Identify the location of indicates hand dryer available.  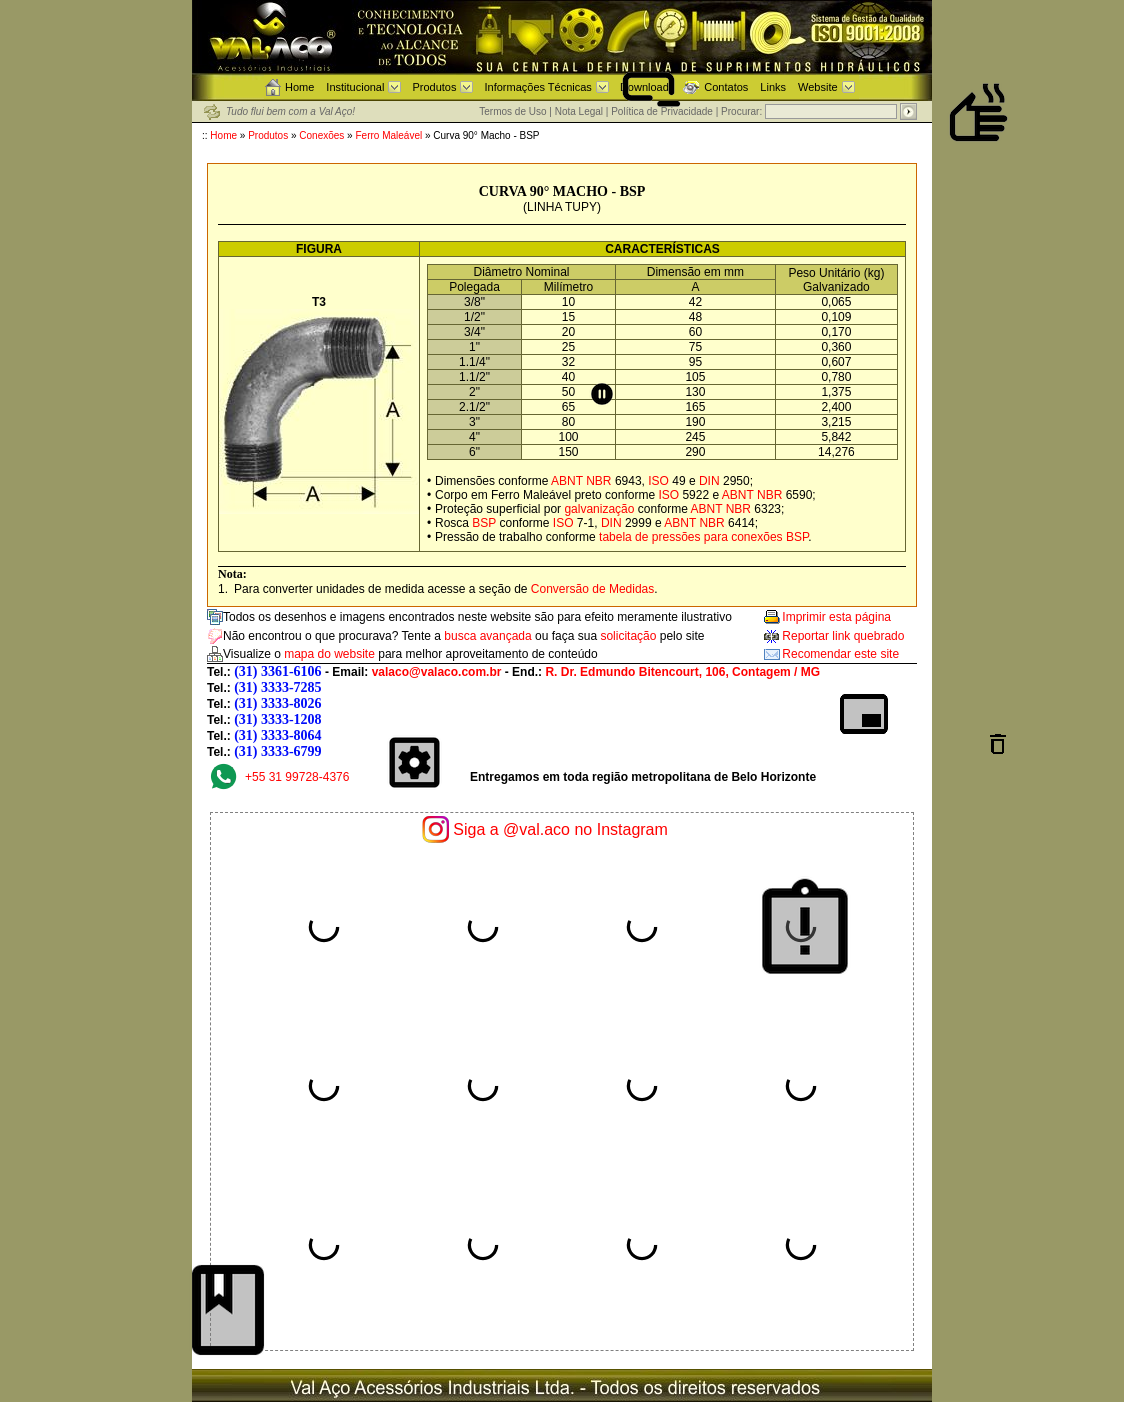
(980, 111).